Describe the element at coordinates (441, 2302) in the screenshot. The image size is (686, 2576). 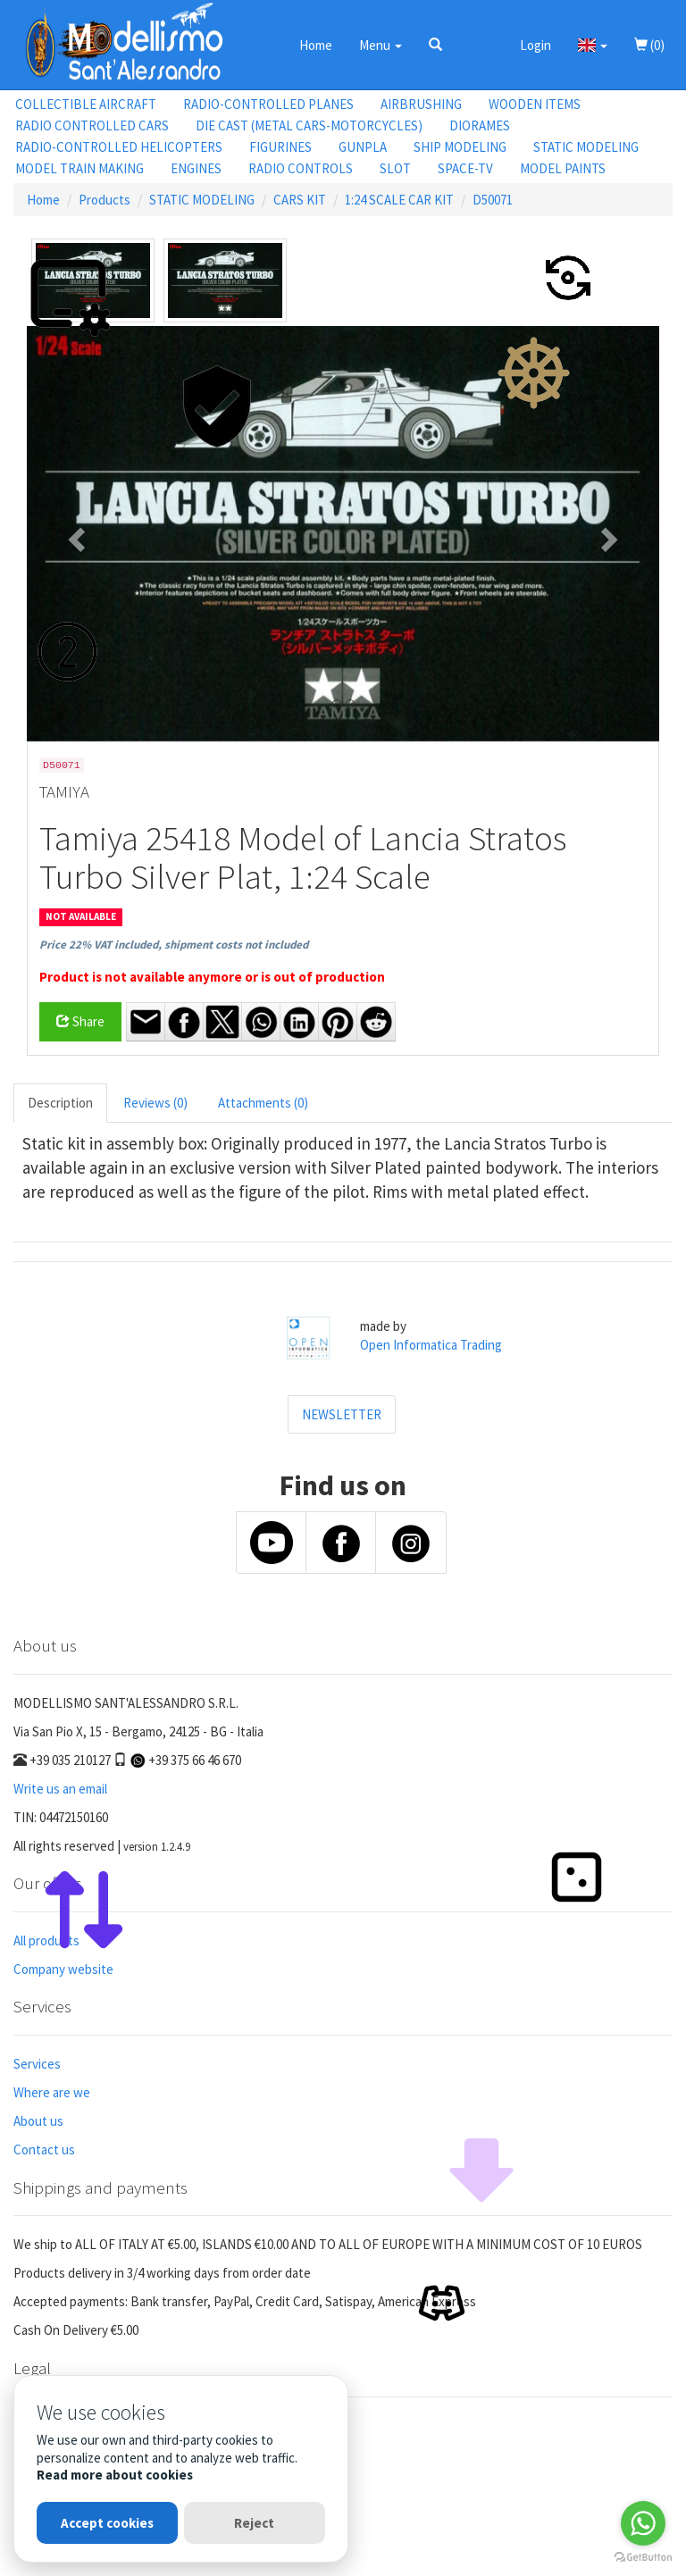
I see `open Discord` at that location.